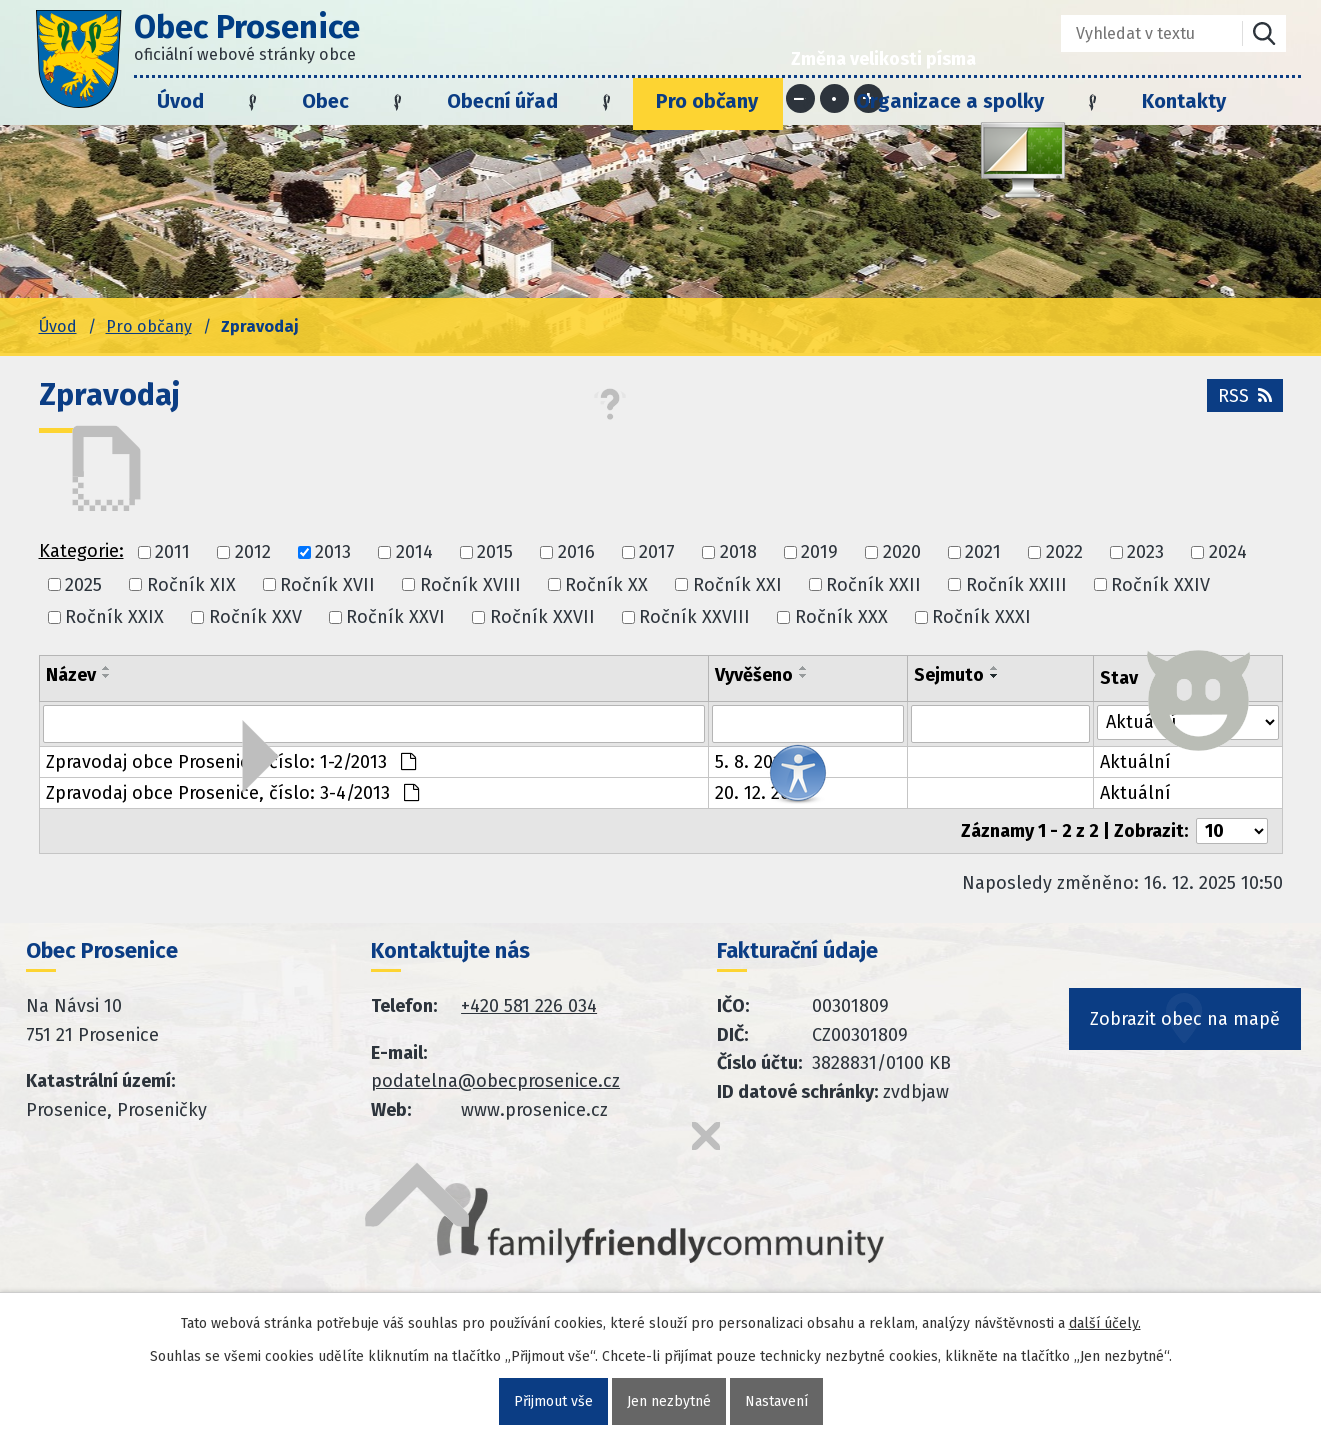  I want to click on access your templates folder, so click(106, 465).